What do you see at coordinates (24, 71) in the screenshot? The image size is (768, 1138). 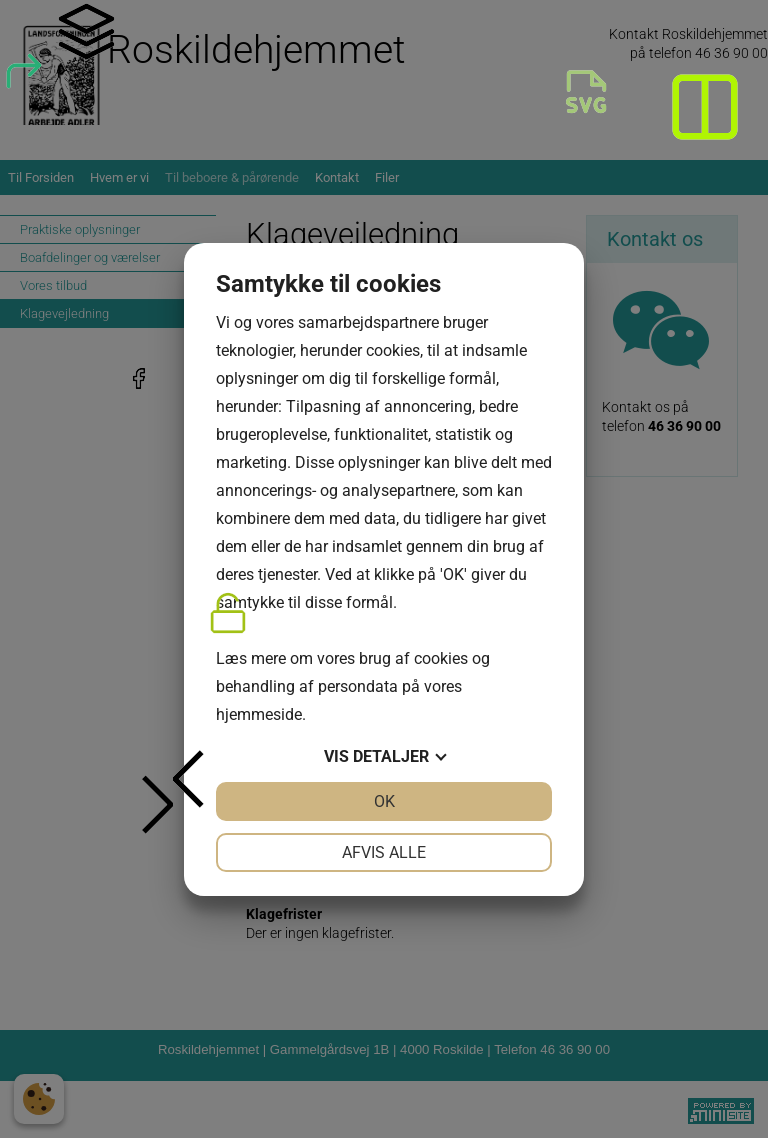 I see `share or forward content` at bounding box center [24, 71].